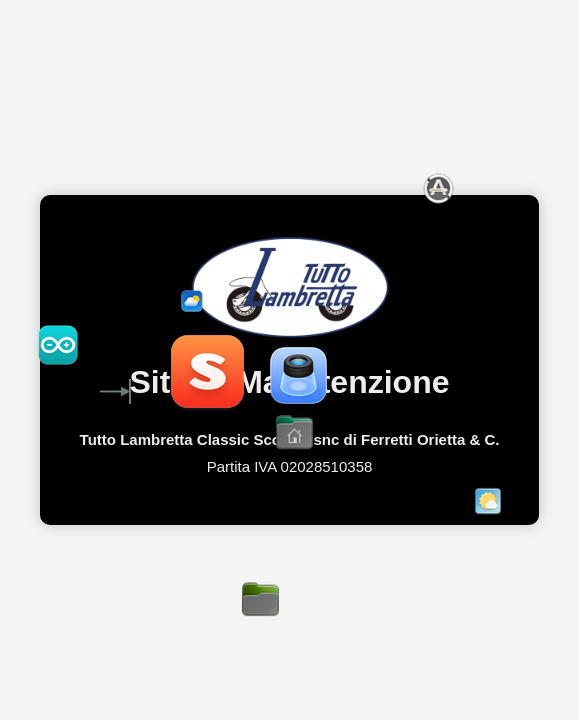 Image resolution: width=579 pixels, height=720 pixels. What do you see at coordinates (115, 391) in the screenshot?
I see `jump to the last item in a list` at bounding box center [115, 391].